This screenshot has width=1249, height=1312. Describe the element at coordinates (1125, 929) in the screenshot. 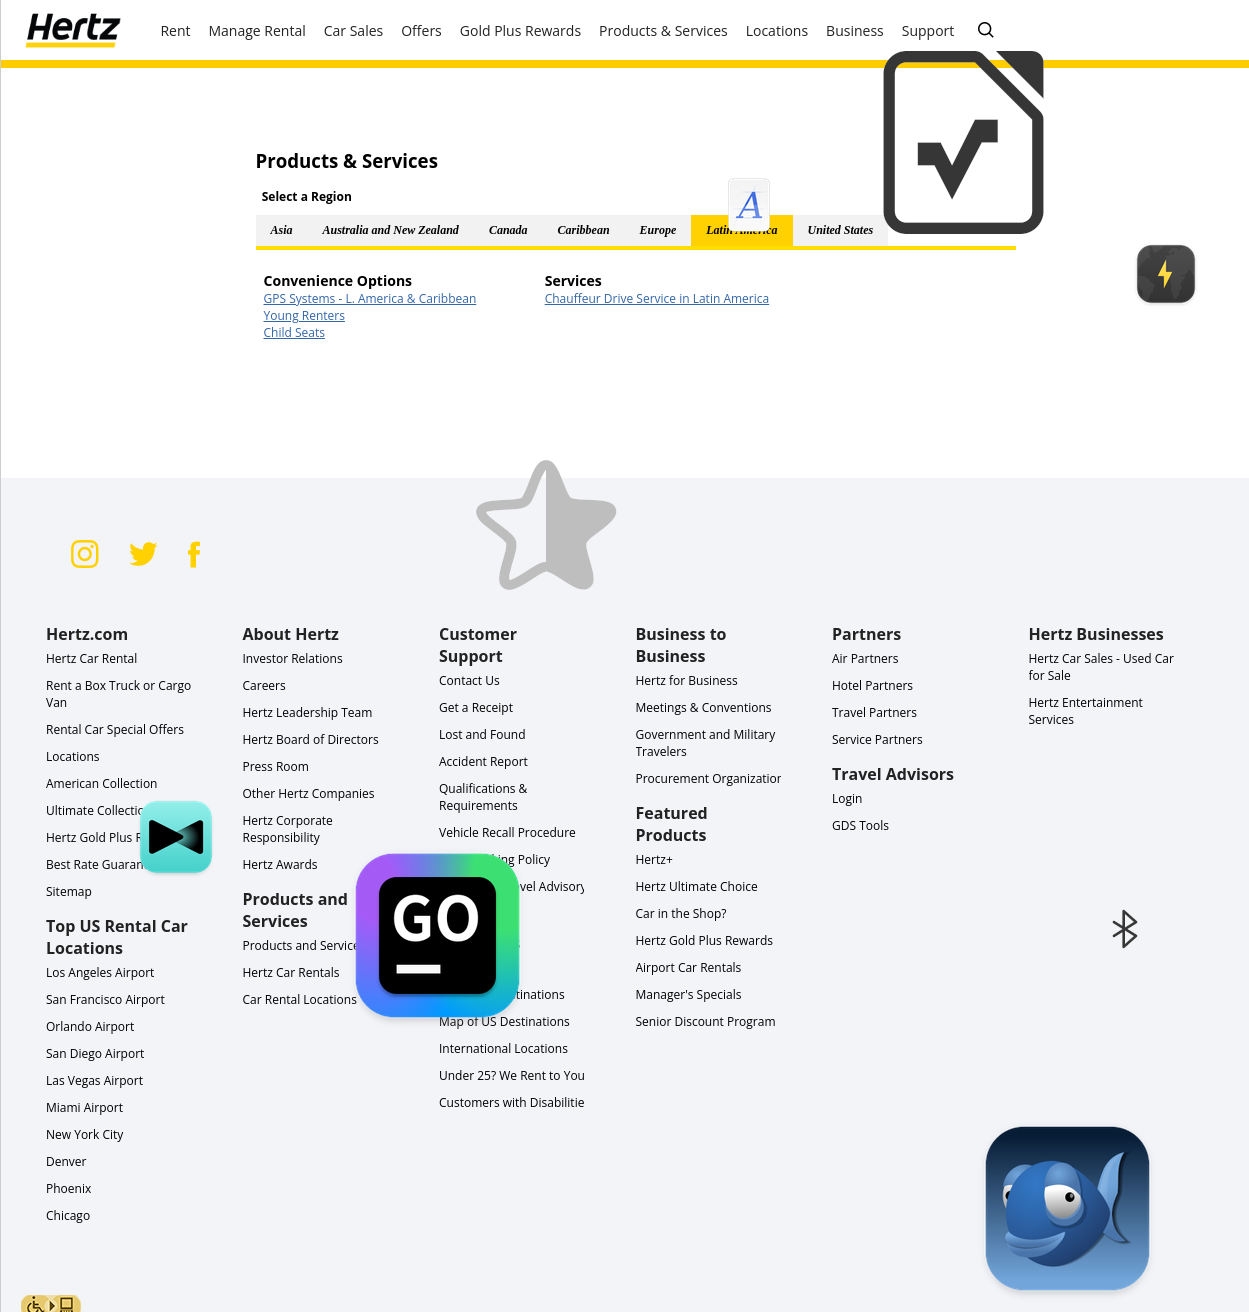

I see `access bluetooth settings` at that location.